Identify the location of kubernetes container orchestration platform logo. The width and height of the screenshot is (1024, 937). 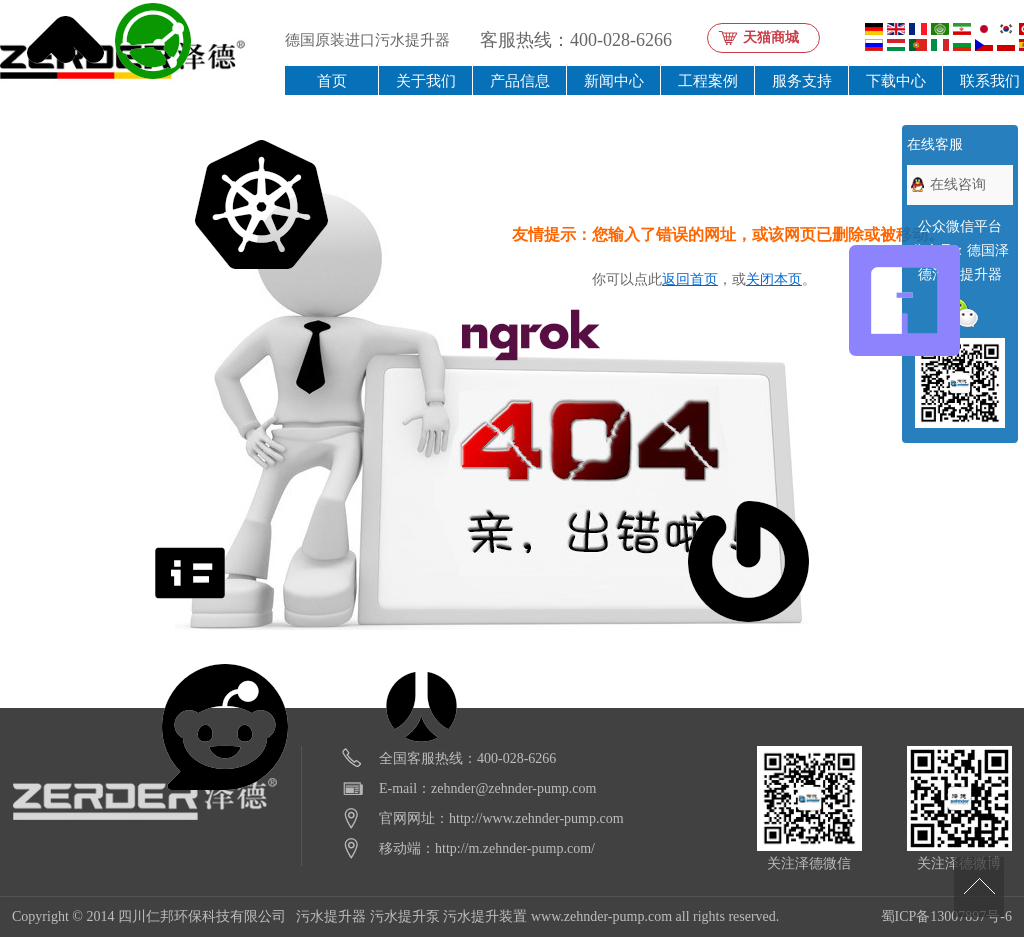
(261, 204).